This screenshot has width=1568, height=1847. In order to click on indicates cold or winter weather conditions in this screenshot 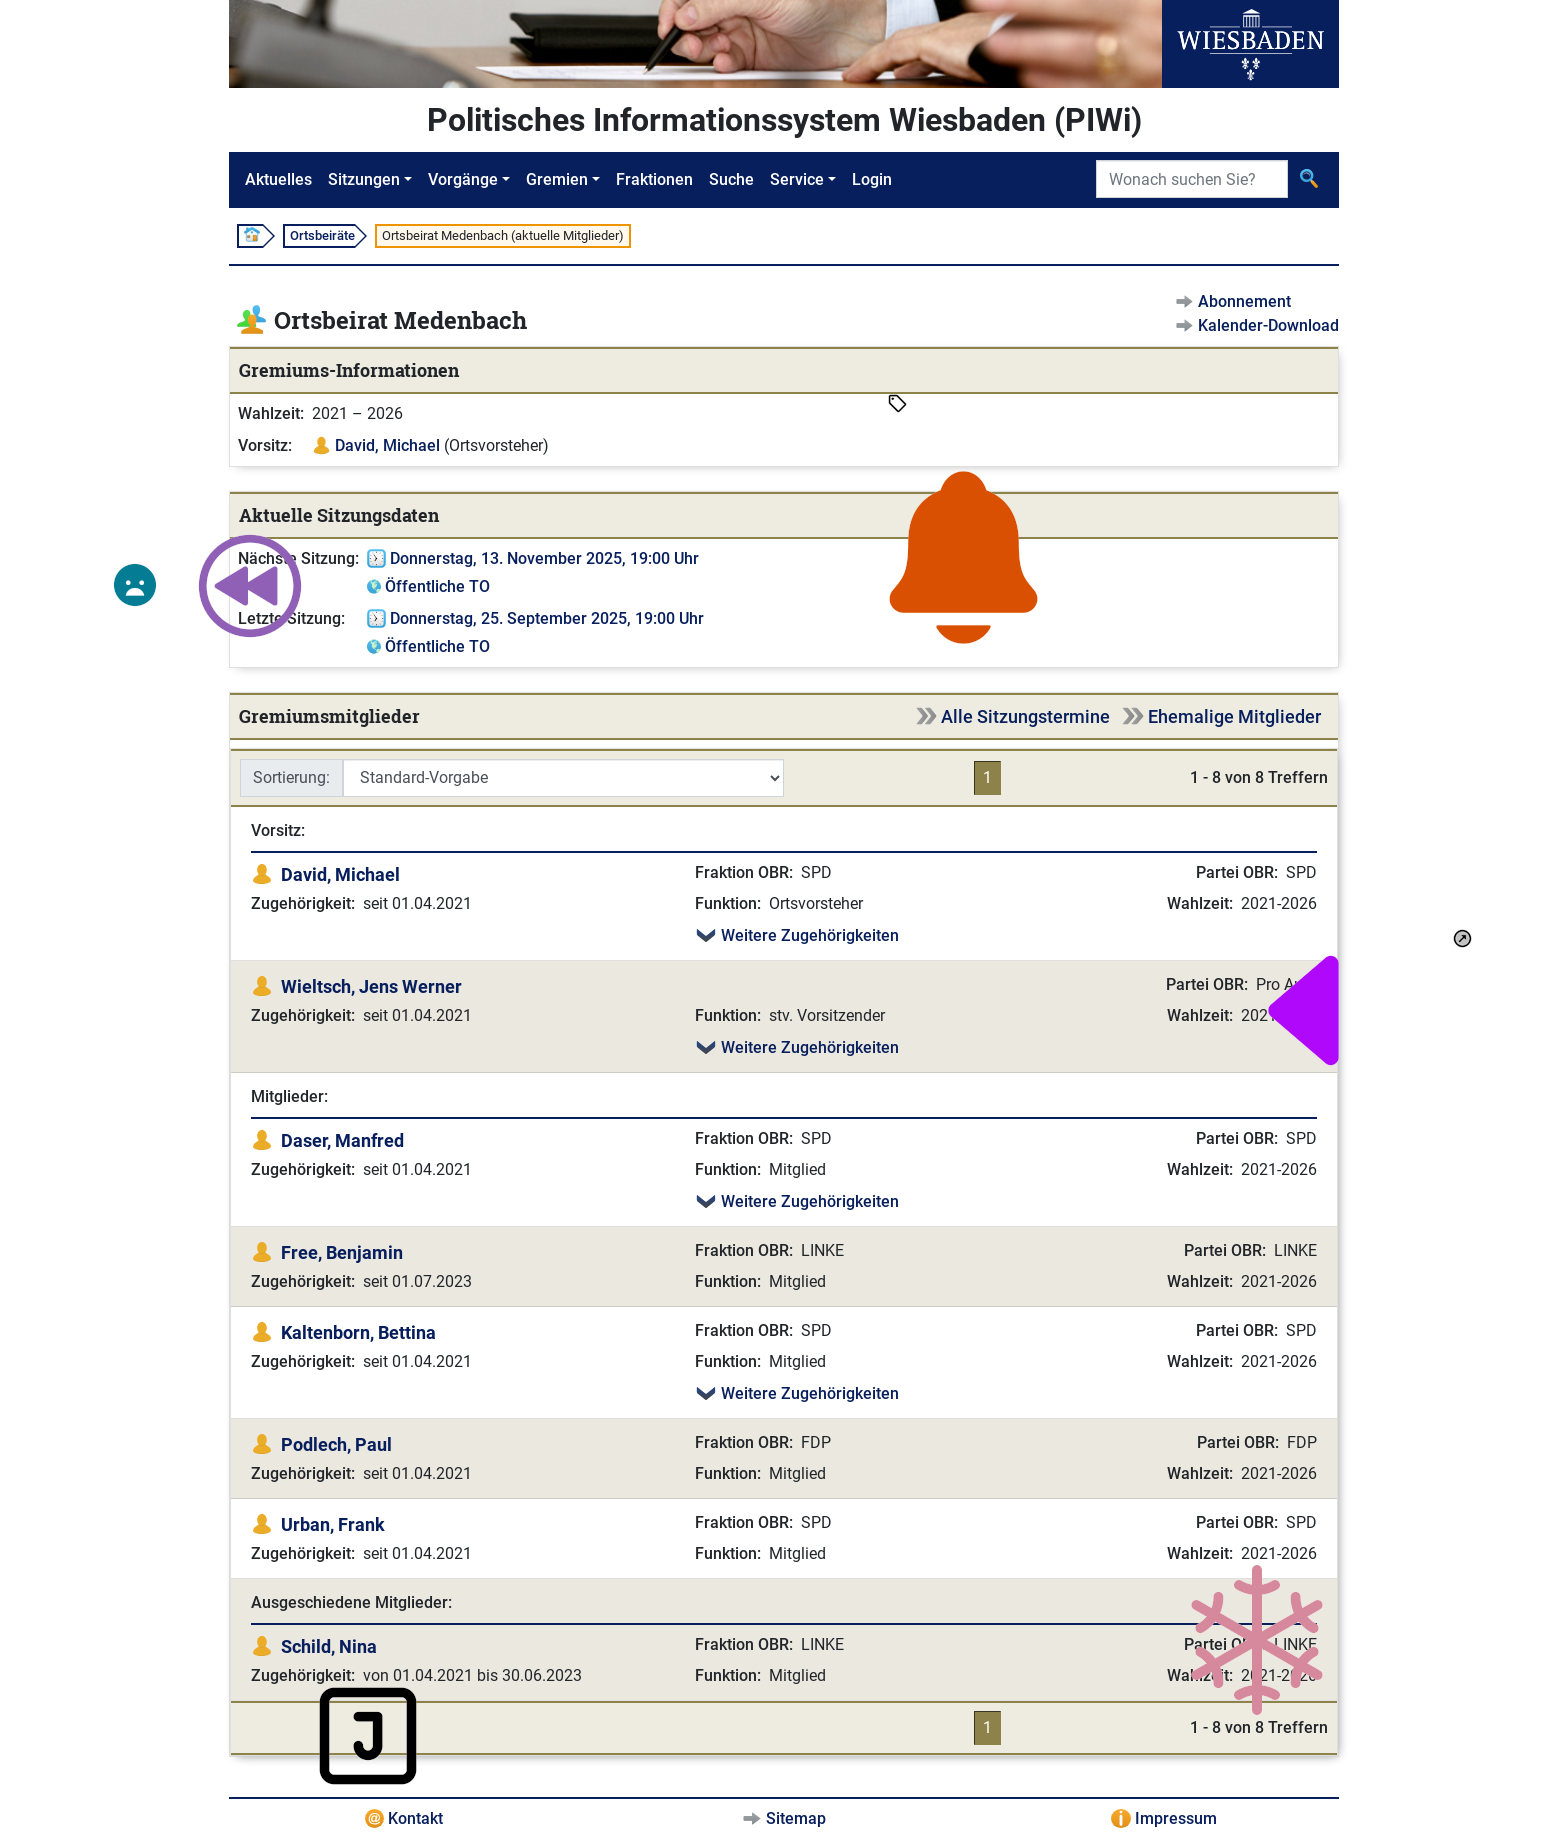, I will do `click(1257, 1640)`.